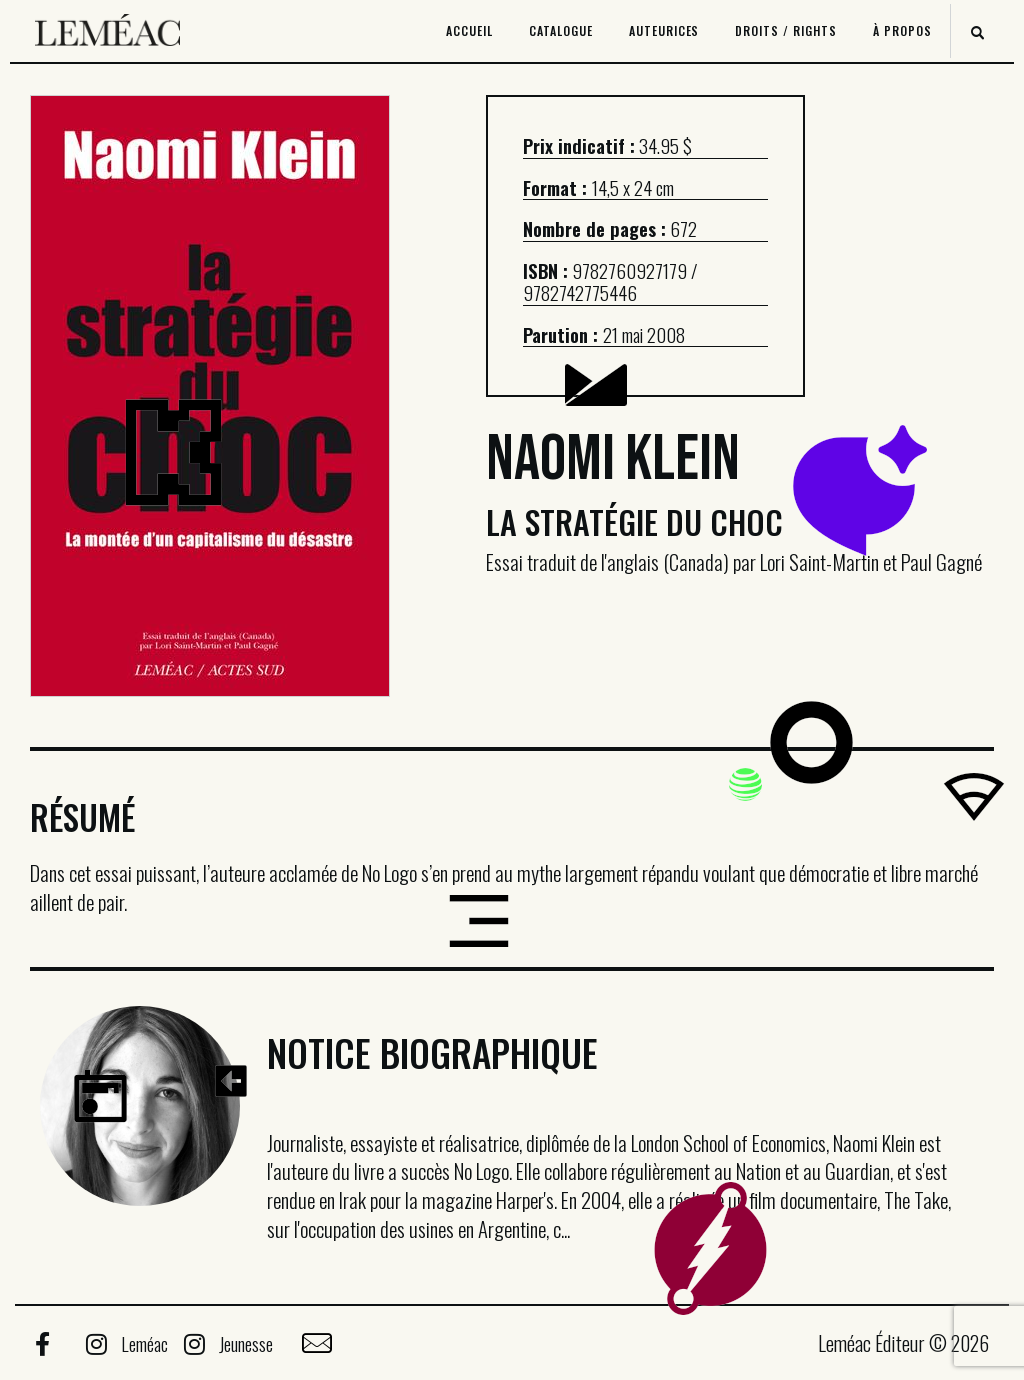  What do you see at coordinates (231, 1081) in the screenshot?
I see `go back to the previous screen` at bounding box center [231, 1081].